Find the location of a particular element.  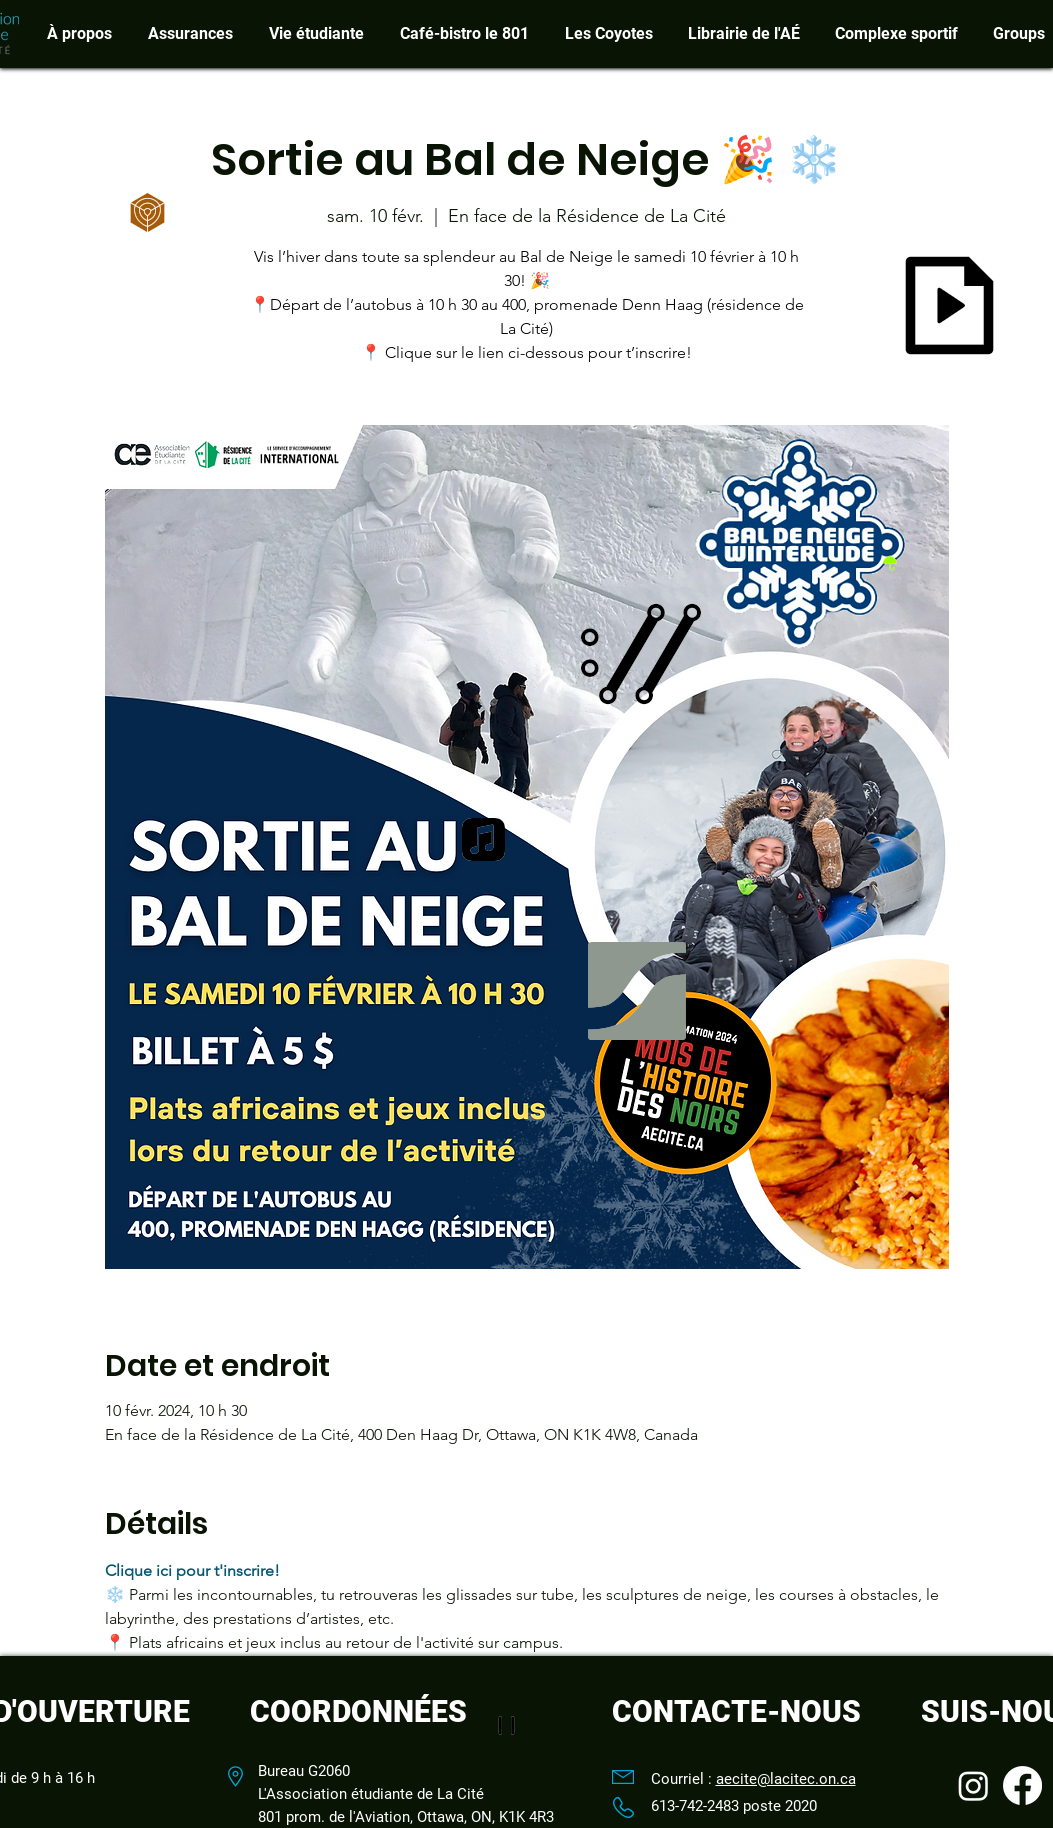

pause media playback is located at coordinates (506, 1725).